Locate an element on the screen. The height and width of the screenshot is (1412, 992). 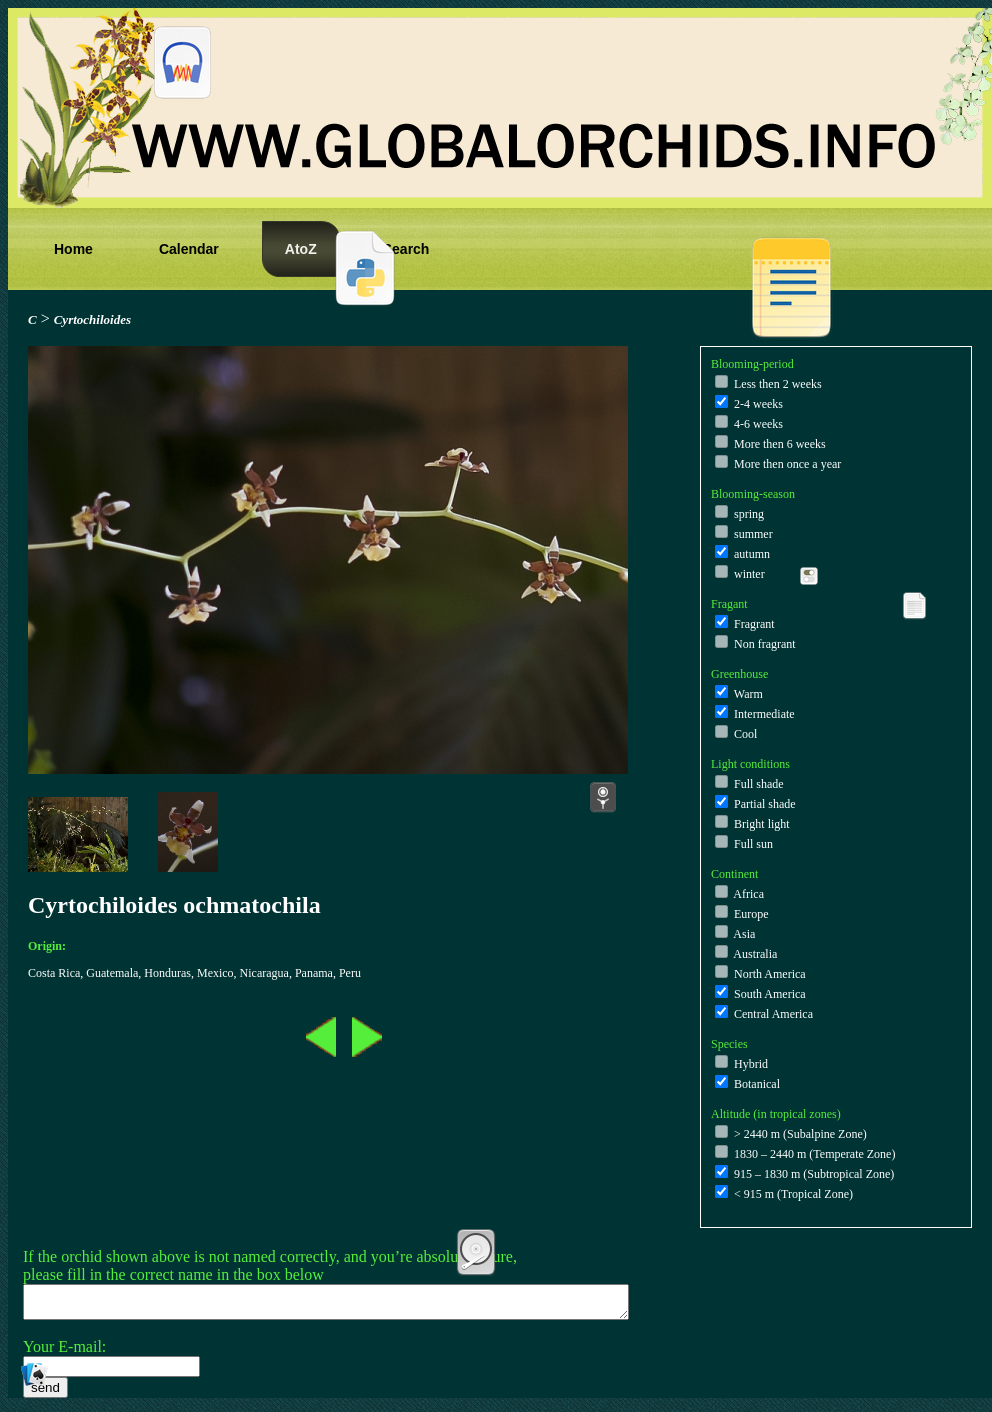
open the solitaire card game app is located at coordinates (34, 1374).